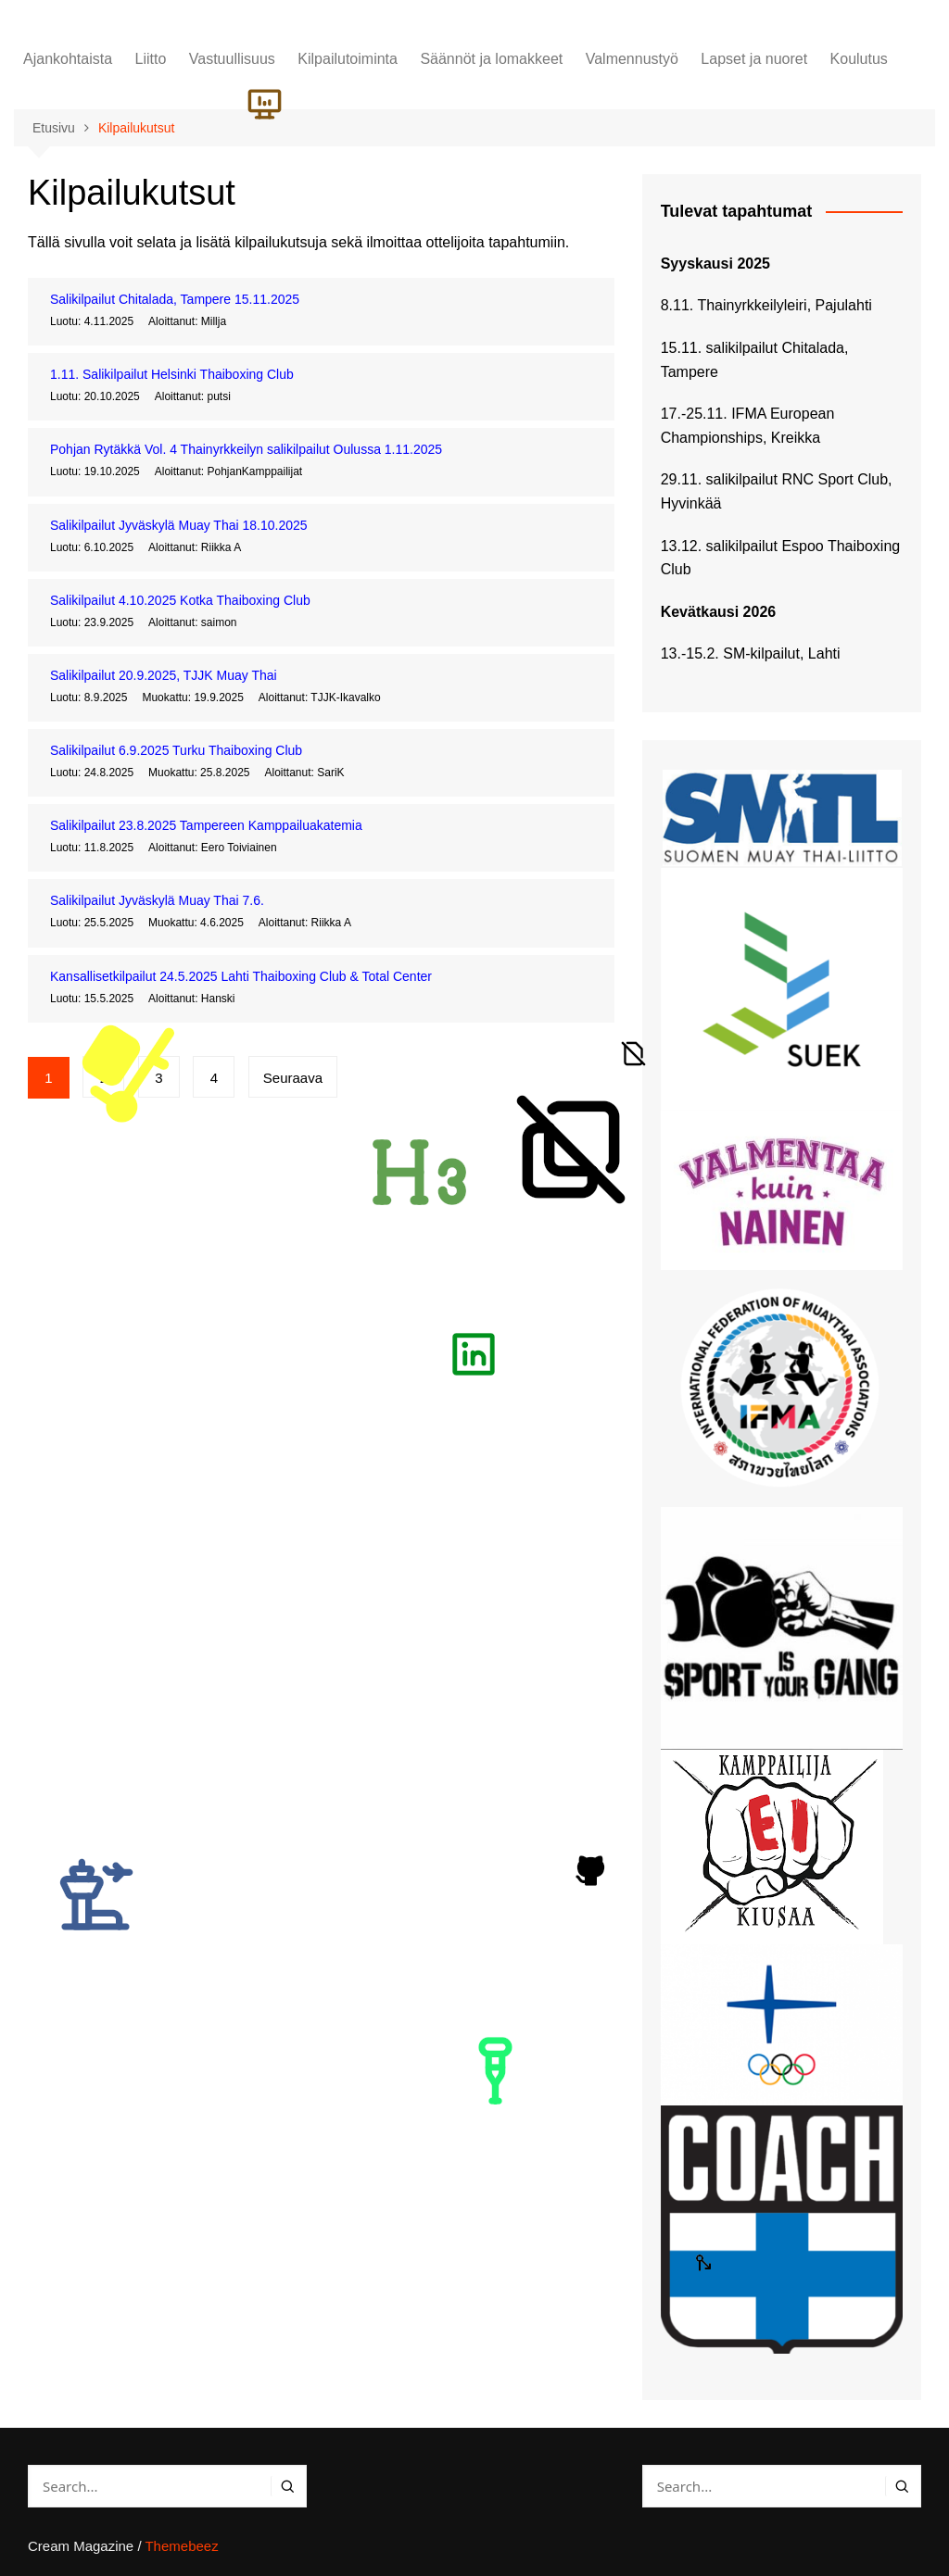 The width and height of the screenshot is (949, 2576). I want to click on take the first right exit at the roundabout, so click(703, 2263).